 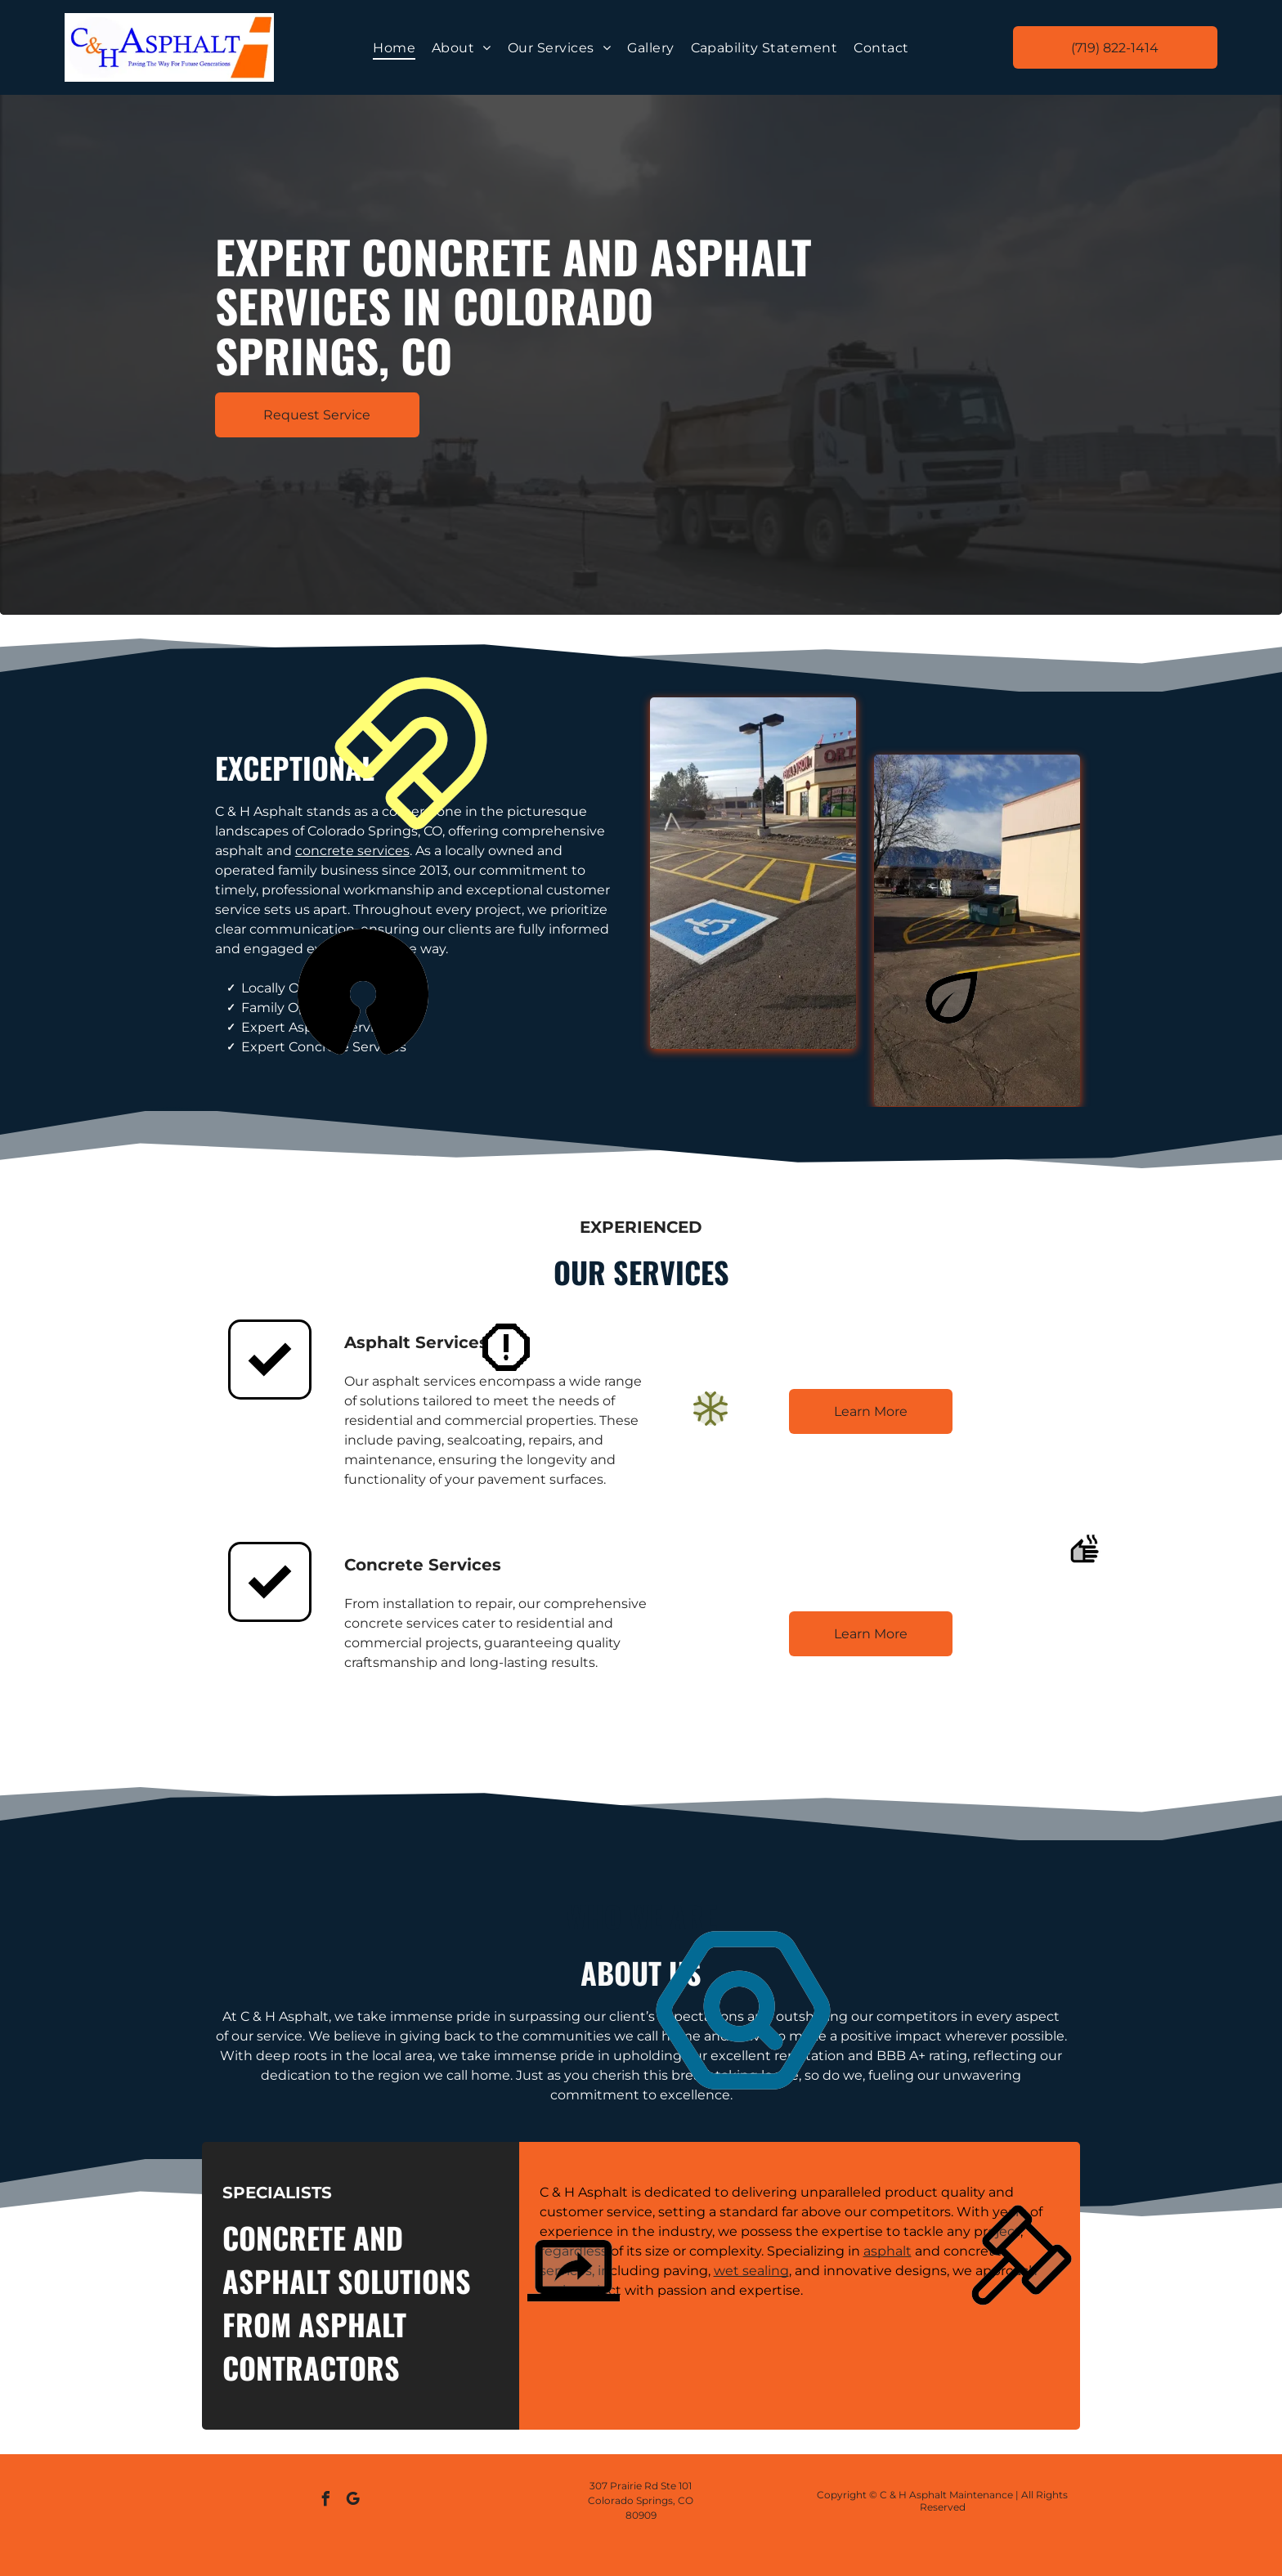 I want to click on indicates eco-friendly or sustainable option, so click(x=952, y=997).